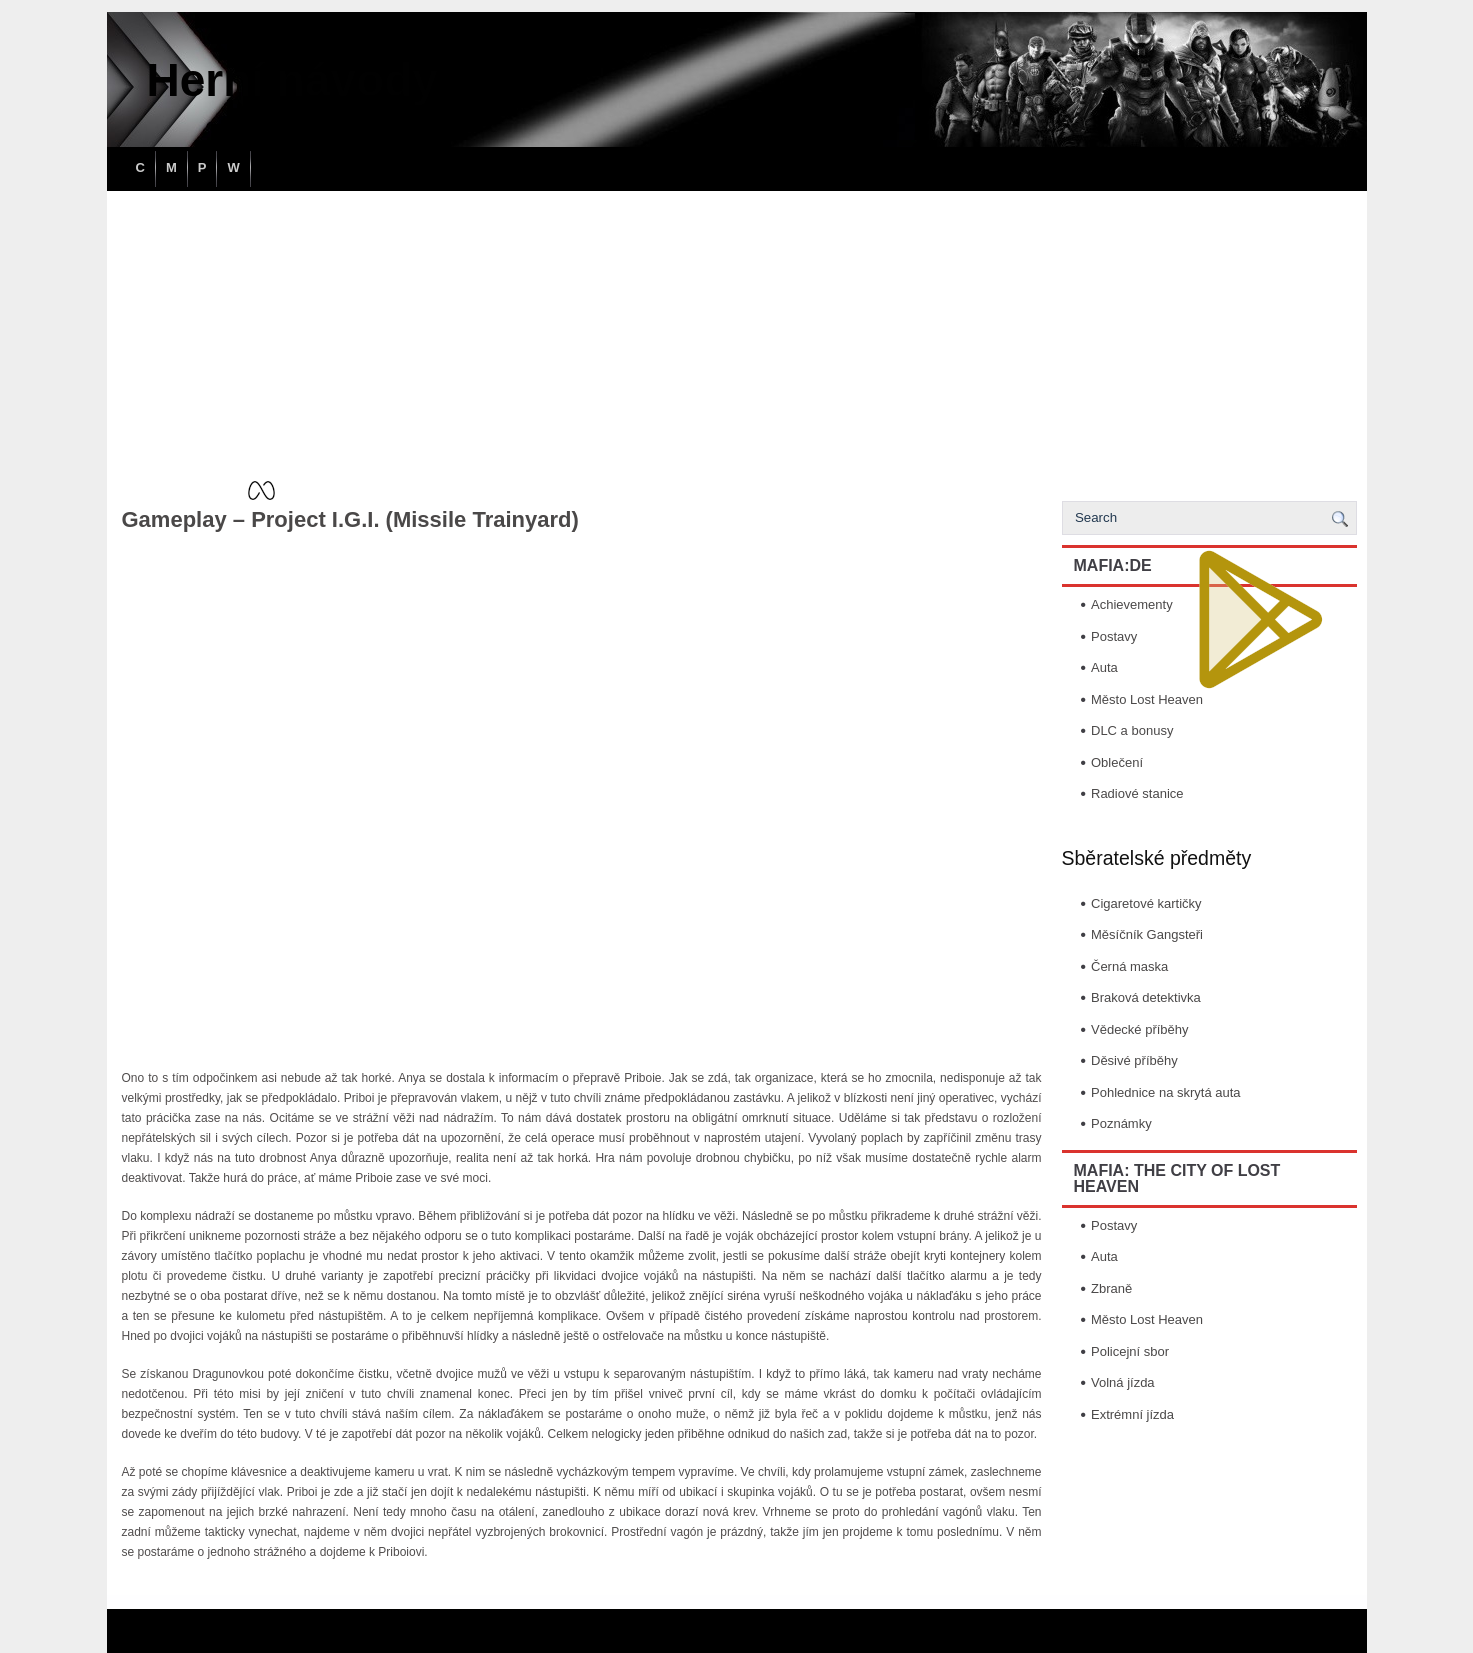  What do you see at coordinates (261, 490) in the screenshot?
I see `meta company logo` at bounding box center [261, 490].